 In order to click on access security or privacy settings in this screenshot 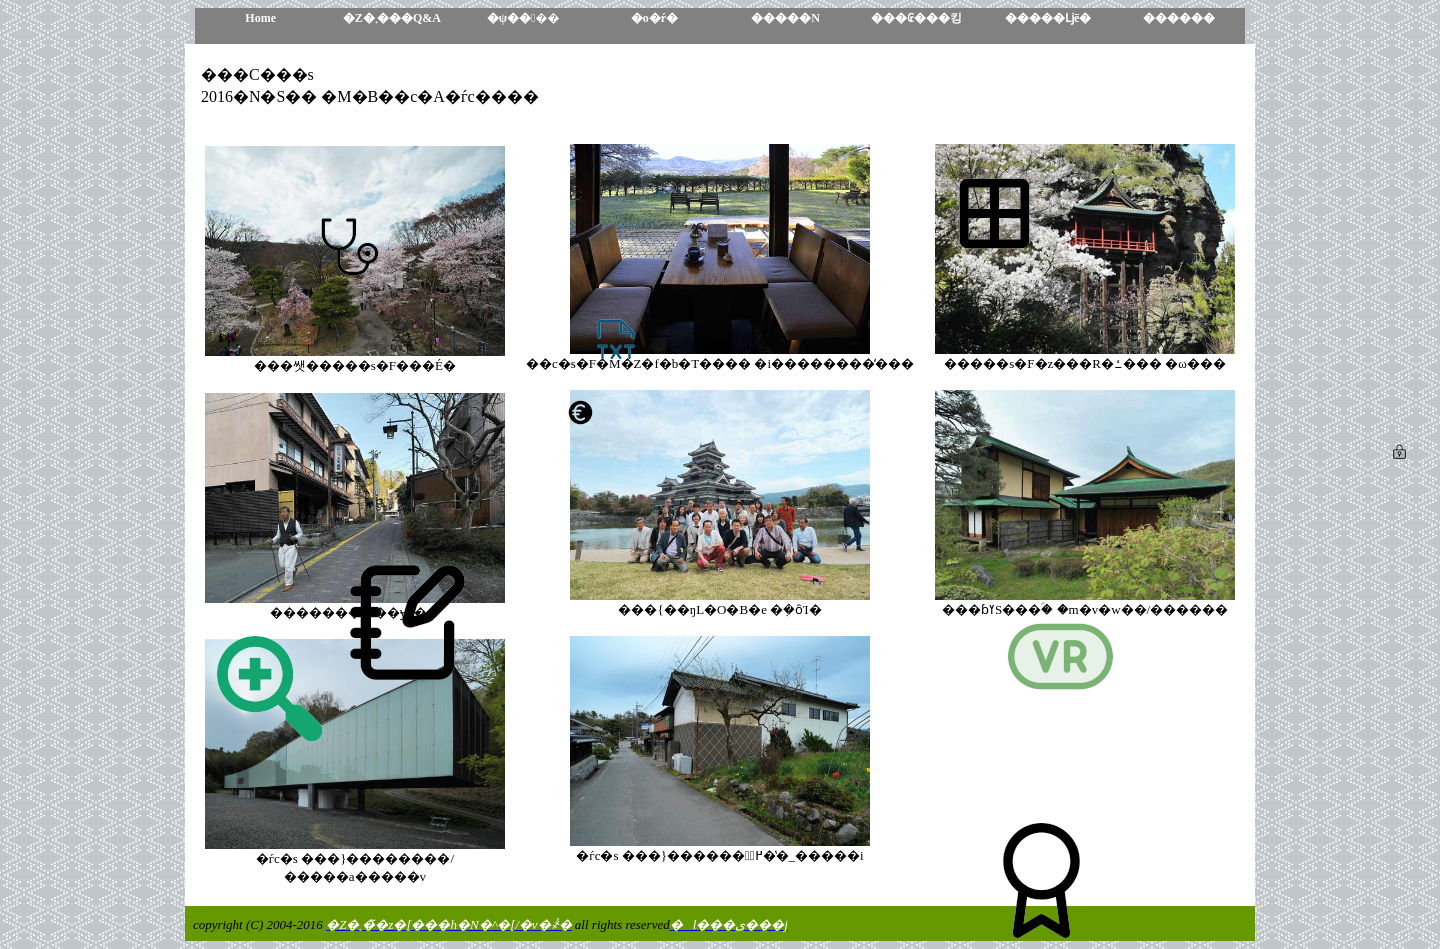, I will do `click(1399, 452)`.